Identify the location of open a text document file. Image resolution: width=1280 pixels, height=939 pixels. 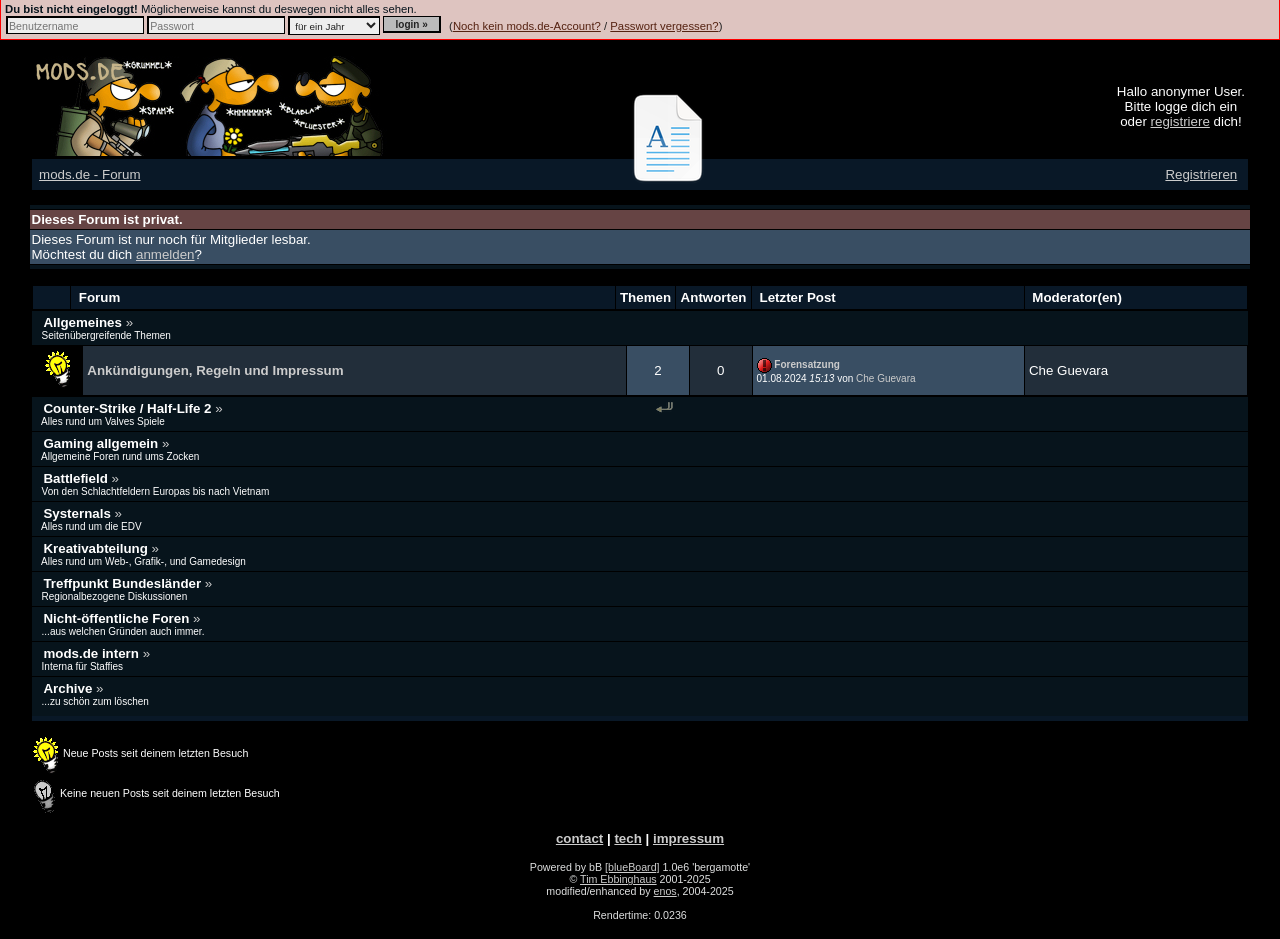
(668, 138).